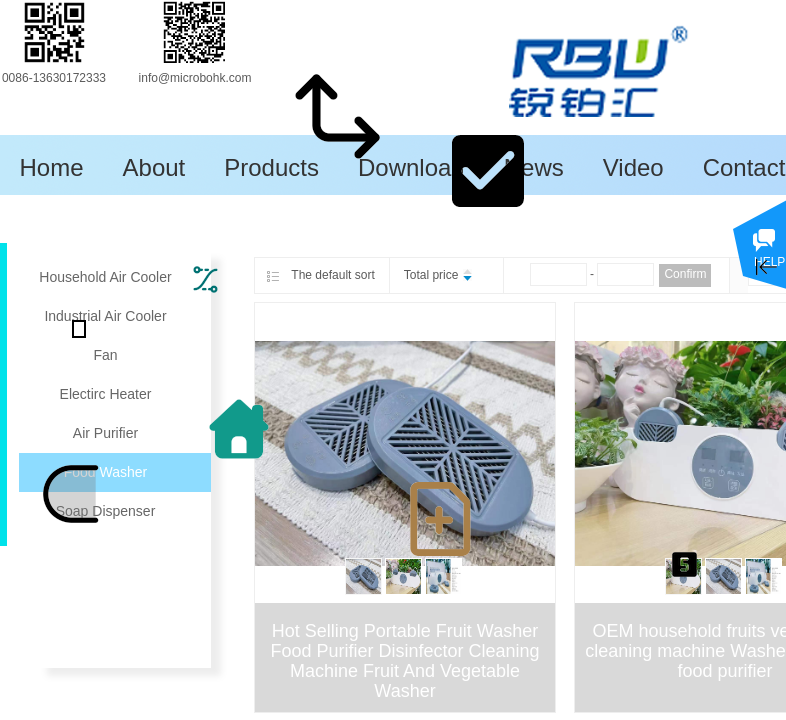 Image resolution: width=786 pixels, height=720 pixels. I want to click on navigate to home screen, so click(239, 429).